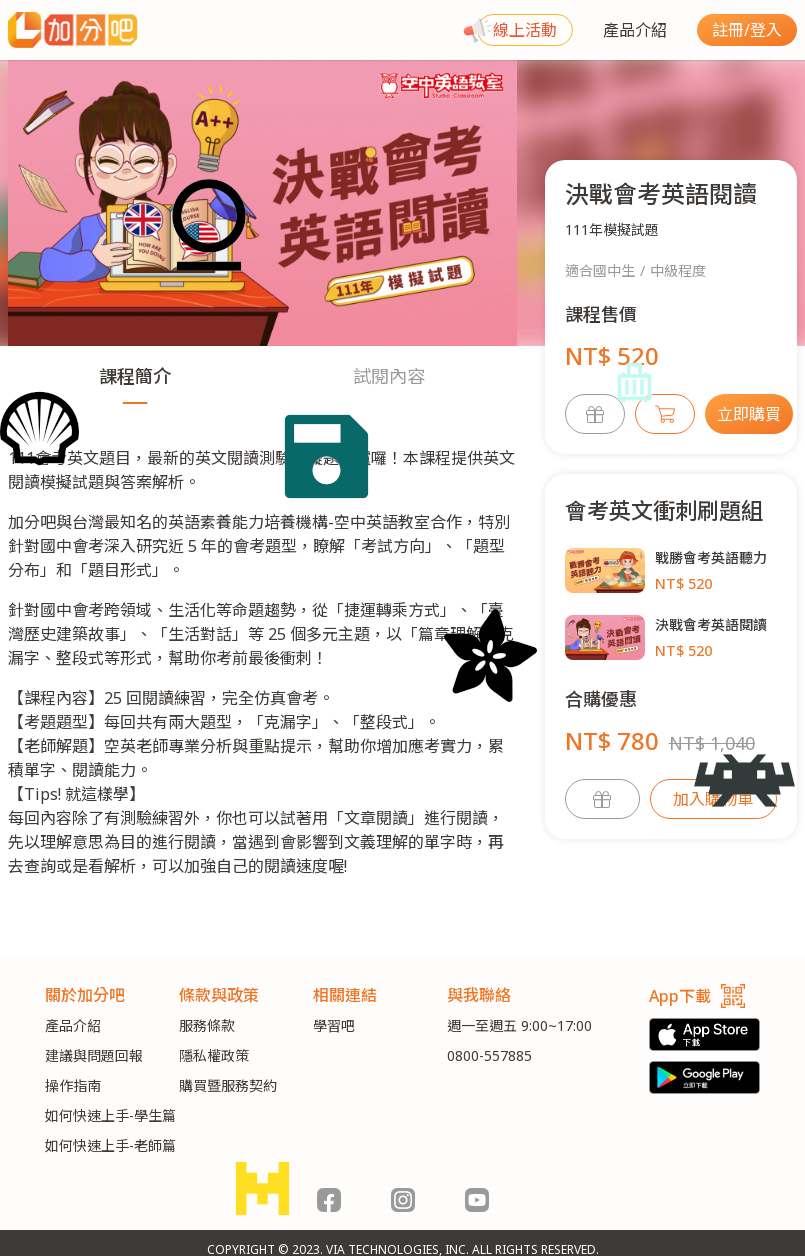 The height and width of the screenshot is (1256, 805). What do you see at coordinates (326, 456) in the screenshot?
I see `save current file or document` at bounding box center [326, 456].